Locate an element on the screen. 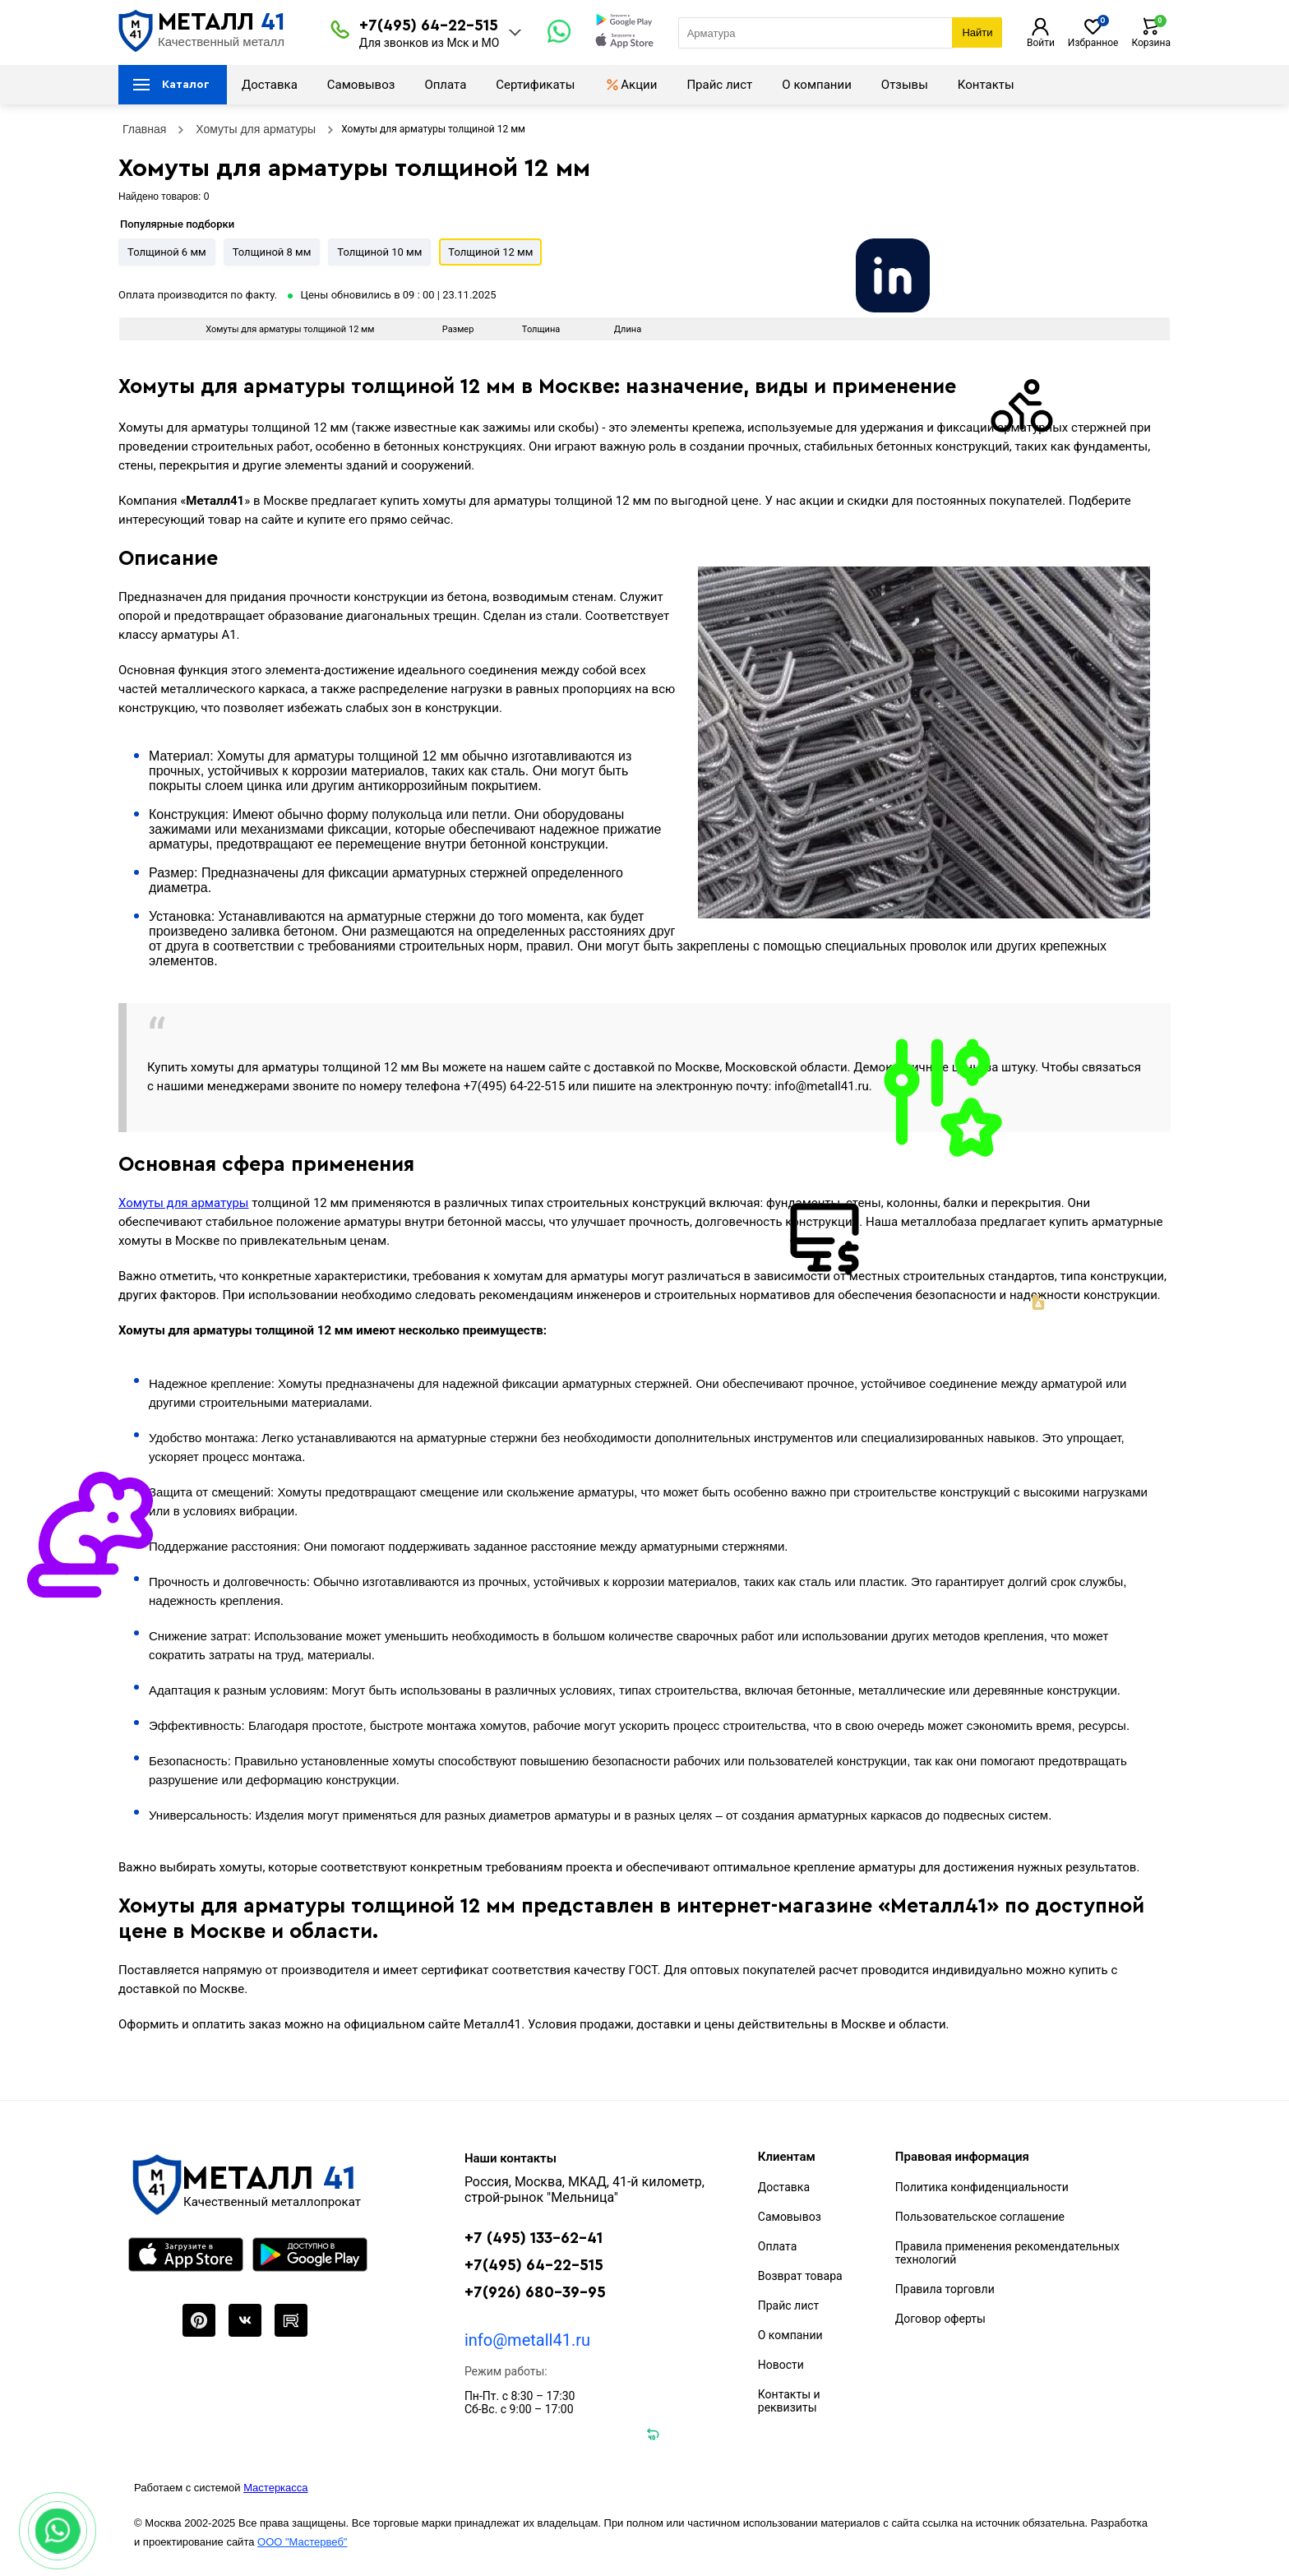  view billing or payment on desktop is located at coordinates (825, 1237).